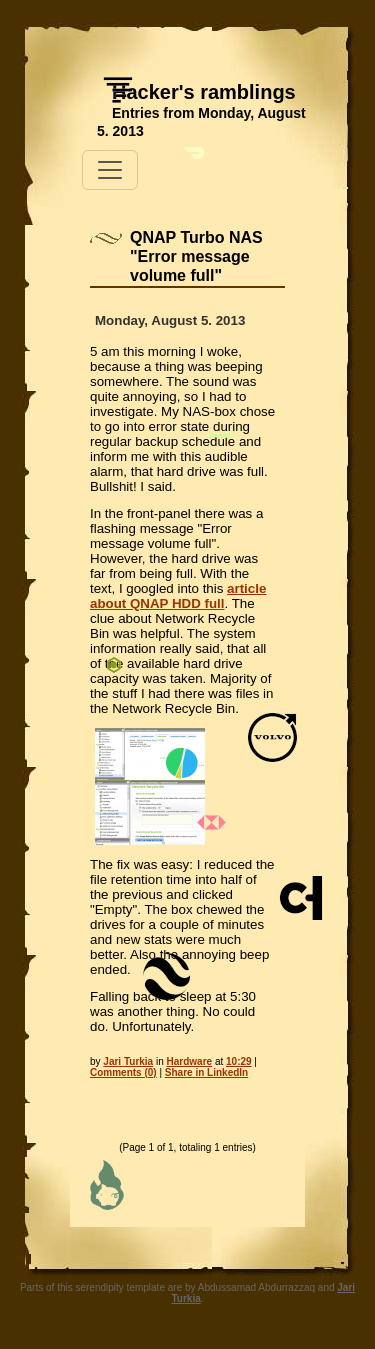 Image resolution: width=375 pixels, height=1349 pixels. What do you see at coordinates (272, 737) in the screenshot?
I see `Volvo brand logo` at bounding box center [272, 737].